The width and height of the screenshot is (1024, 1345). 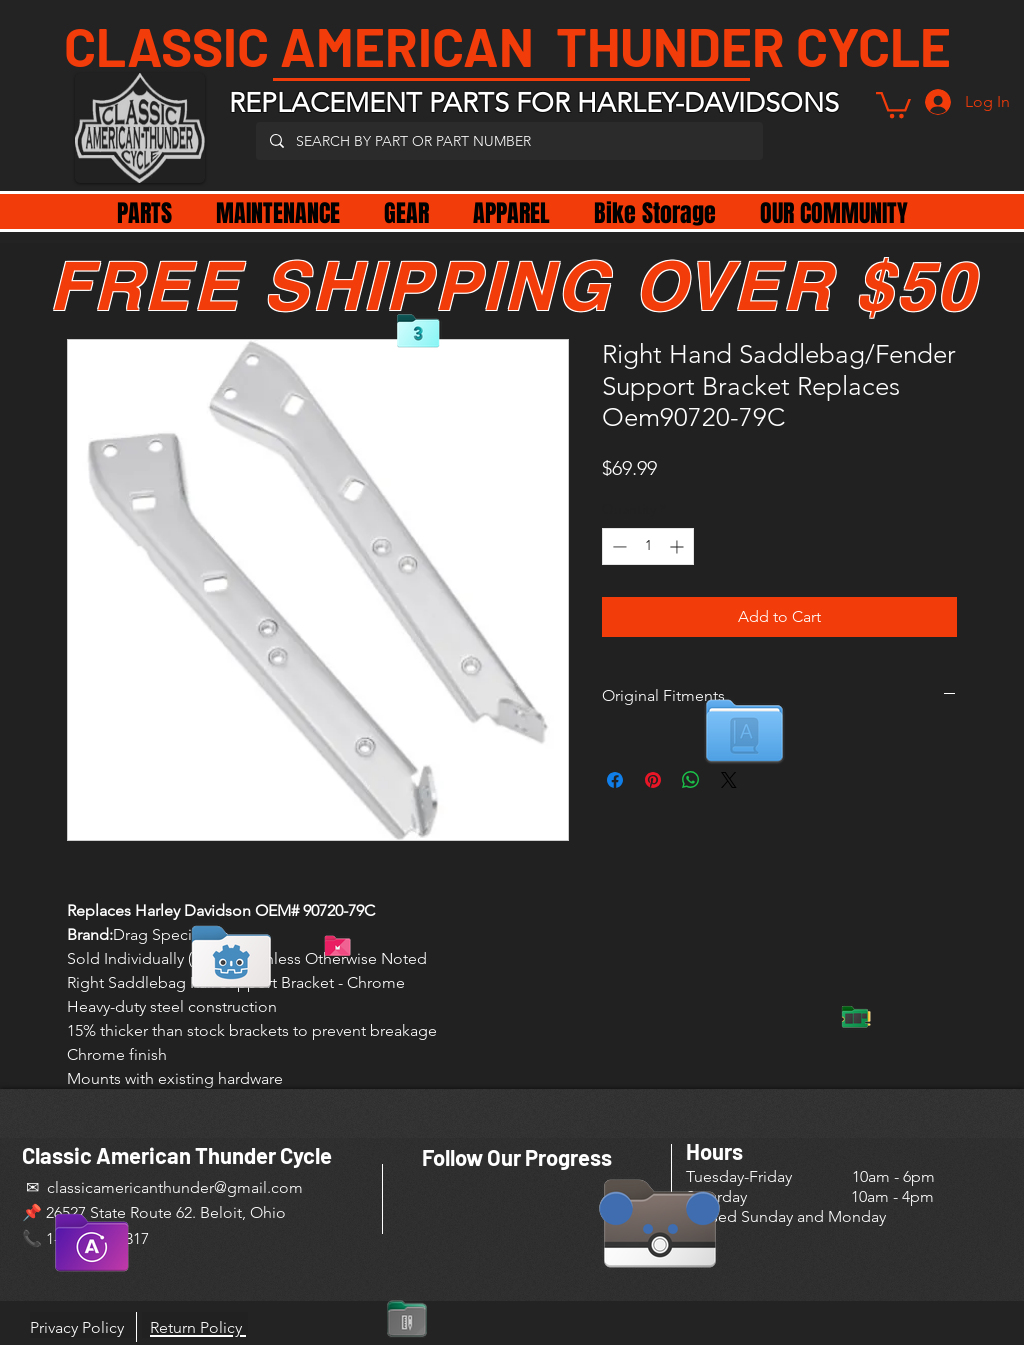 What do you see at coordinates (91, 1244) in the screenshot?
I see `open apollo app files folder` at bounding box center [91, 1244].